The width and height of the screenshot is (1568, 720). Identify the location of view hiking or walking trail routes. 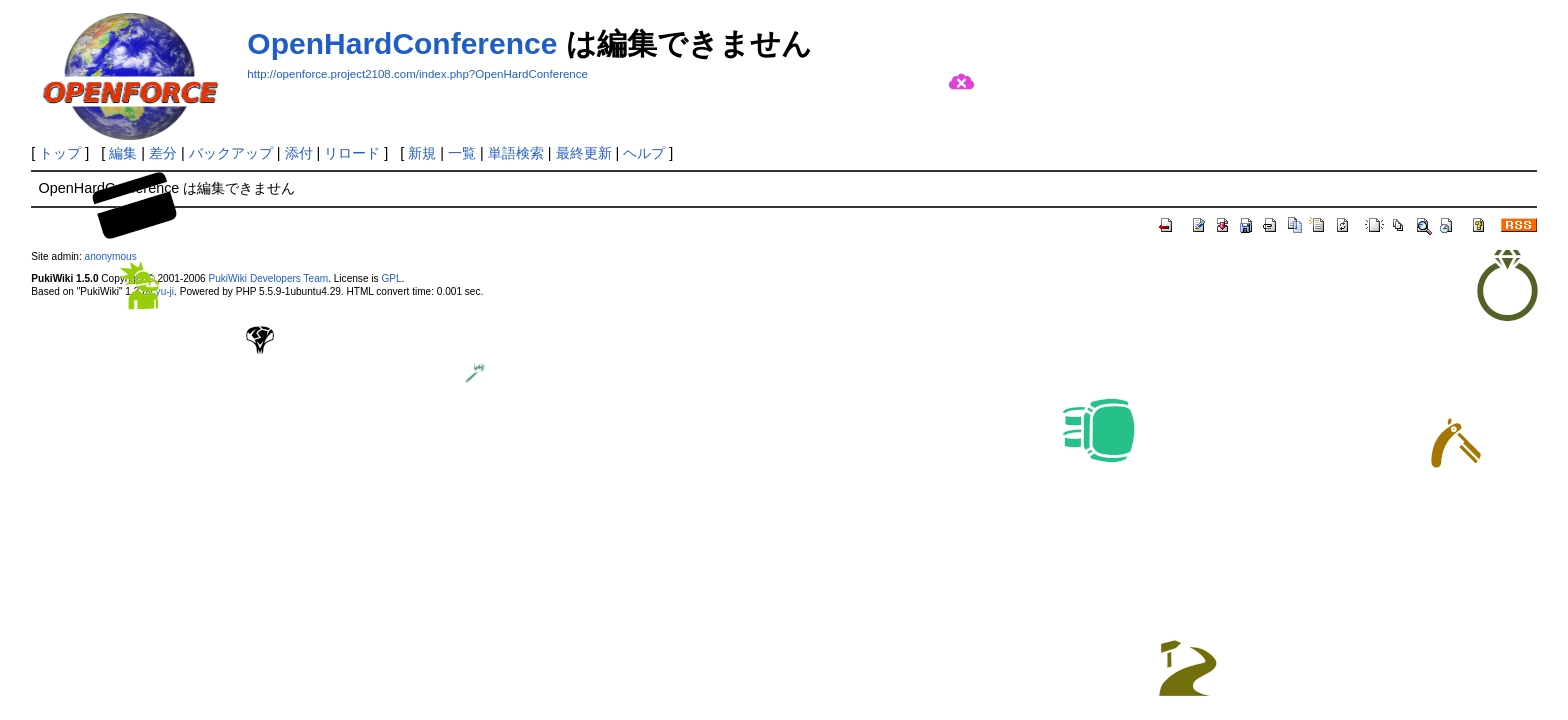
(1187, 667).